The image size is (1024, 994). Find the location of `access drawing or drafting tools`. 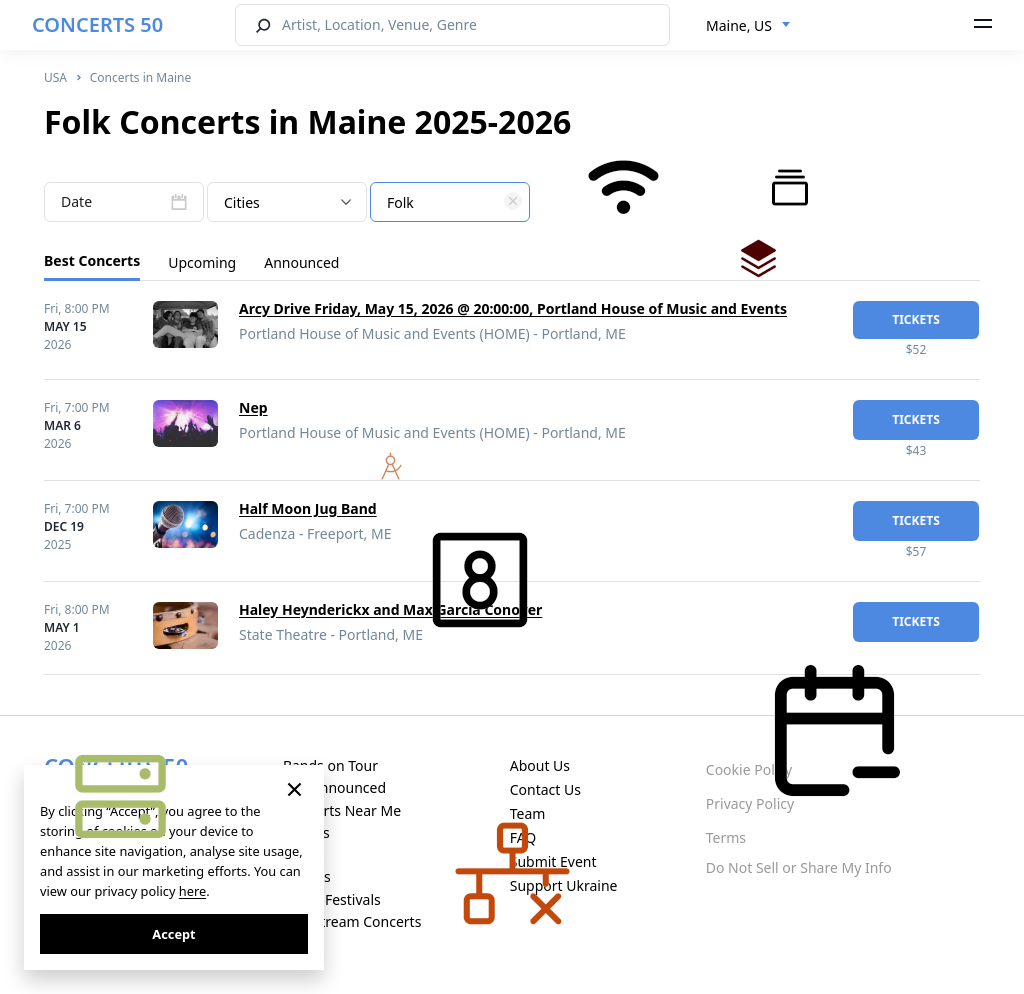

access drawing or drafting tools is located at coordinates (390, 466).